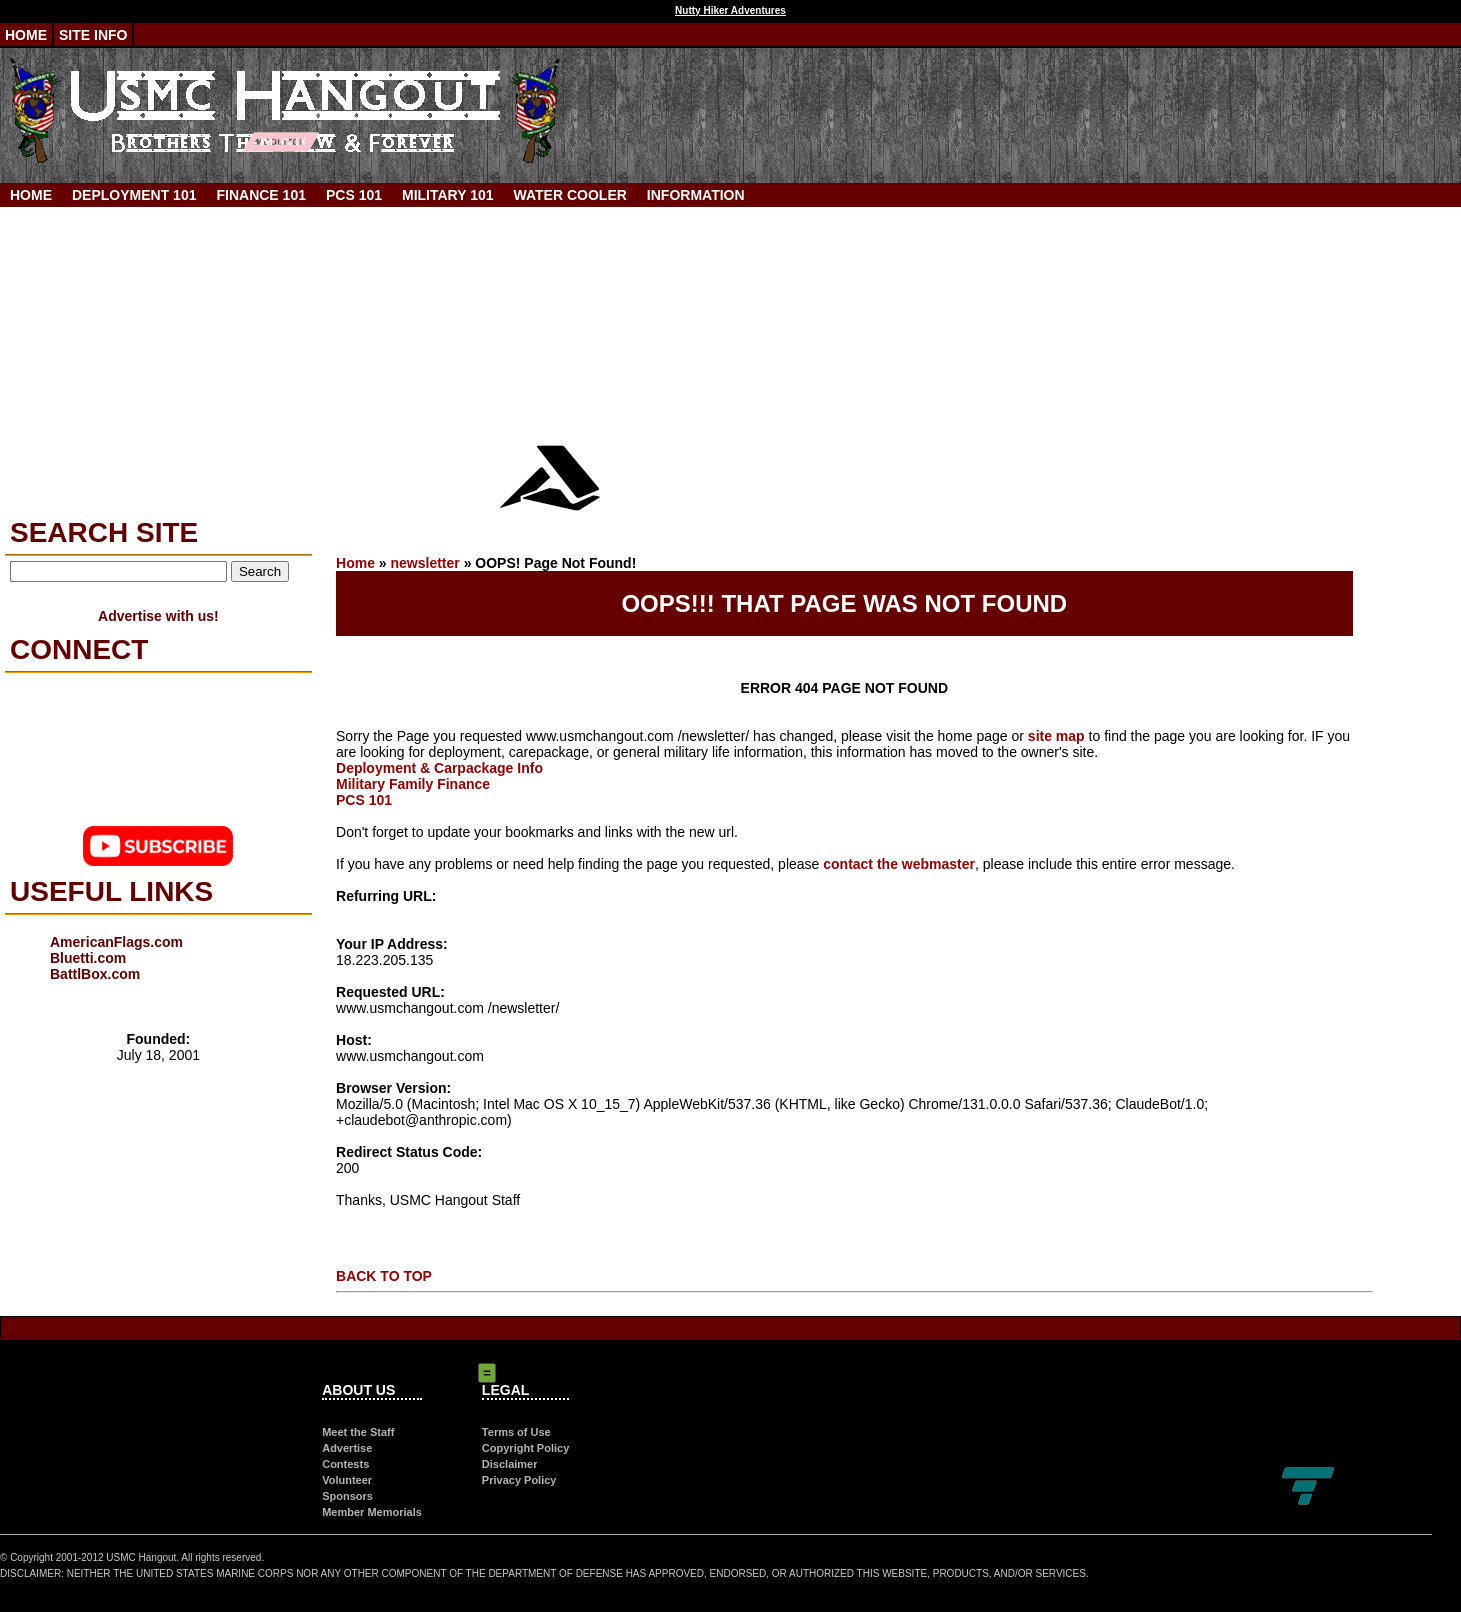 The image size is (1461, 1612). What do you see at coordinates (281, 142) in the screenshot?
I see `MediaTek company logo` at bounding box center [281, 142].